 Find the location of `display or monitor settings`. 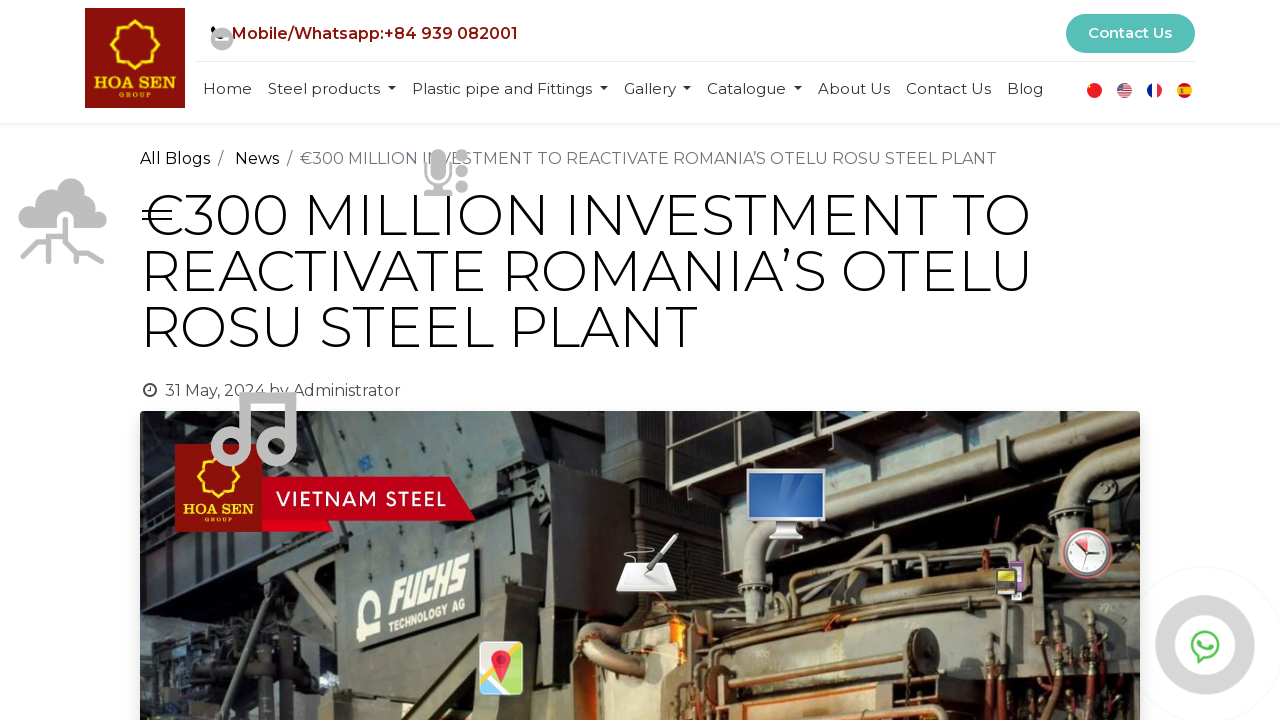

display or monitor settings is located at coordinates (786, 503).